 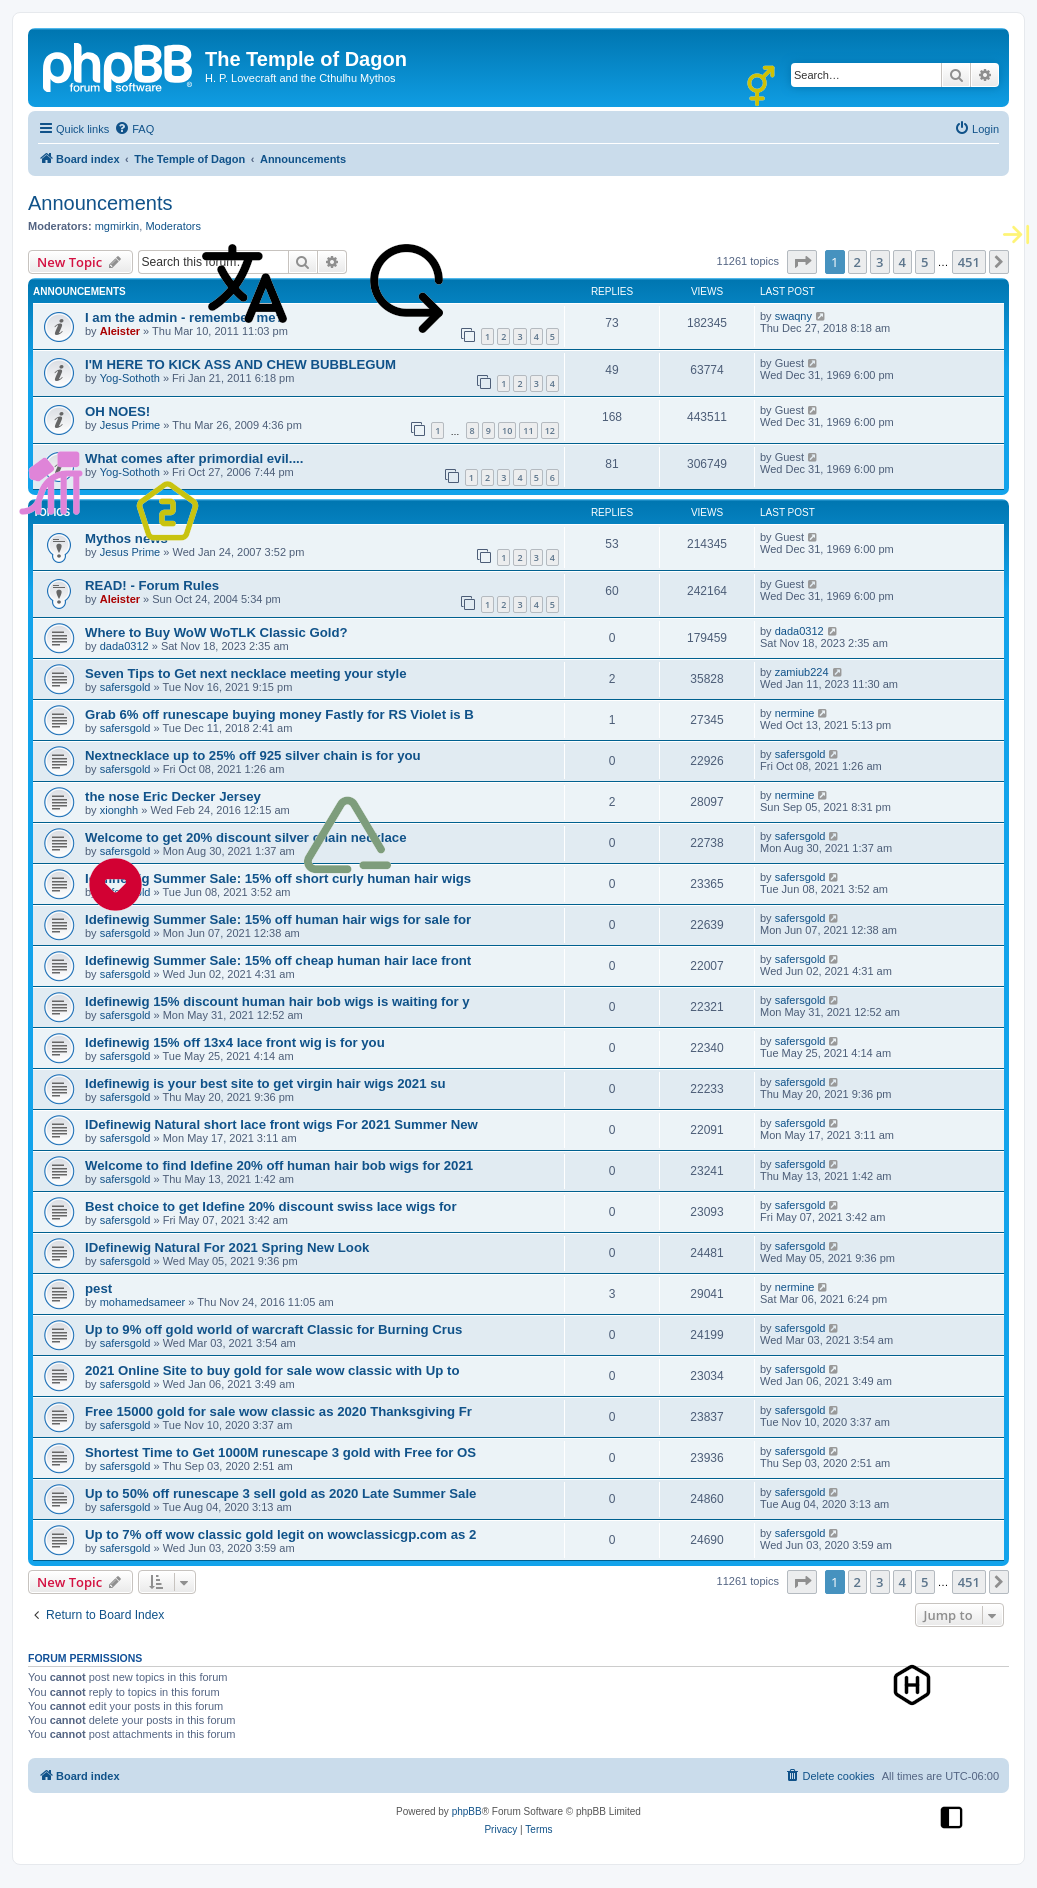 I want to click on move to next tab, so click(x=1016, y=234).